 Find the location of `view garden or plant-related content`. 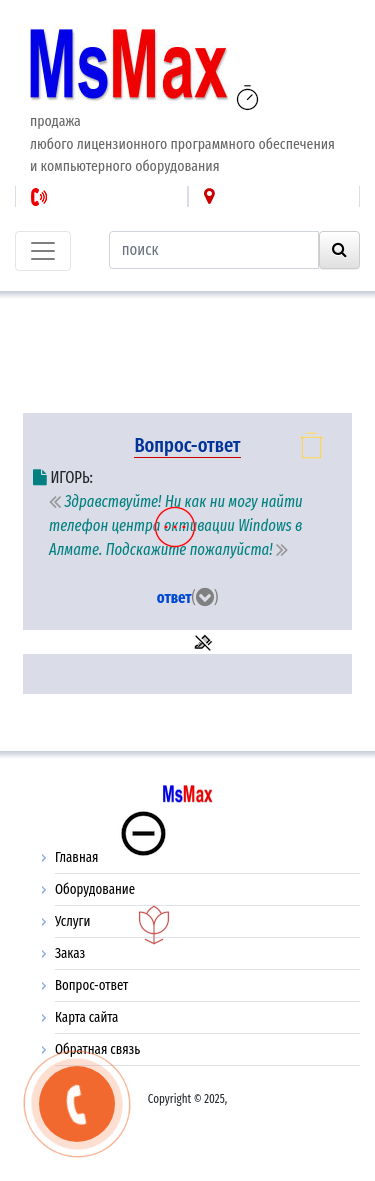

view garden or plant-related content is located at coordinates (154, 925).